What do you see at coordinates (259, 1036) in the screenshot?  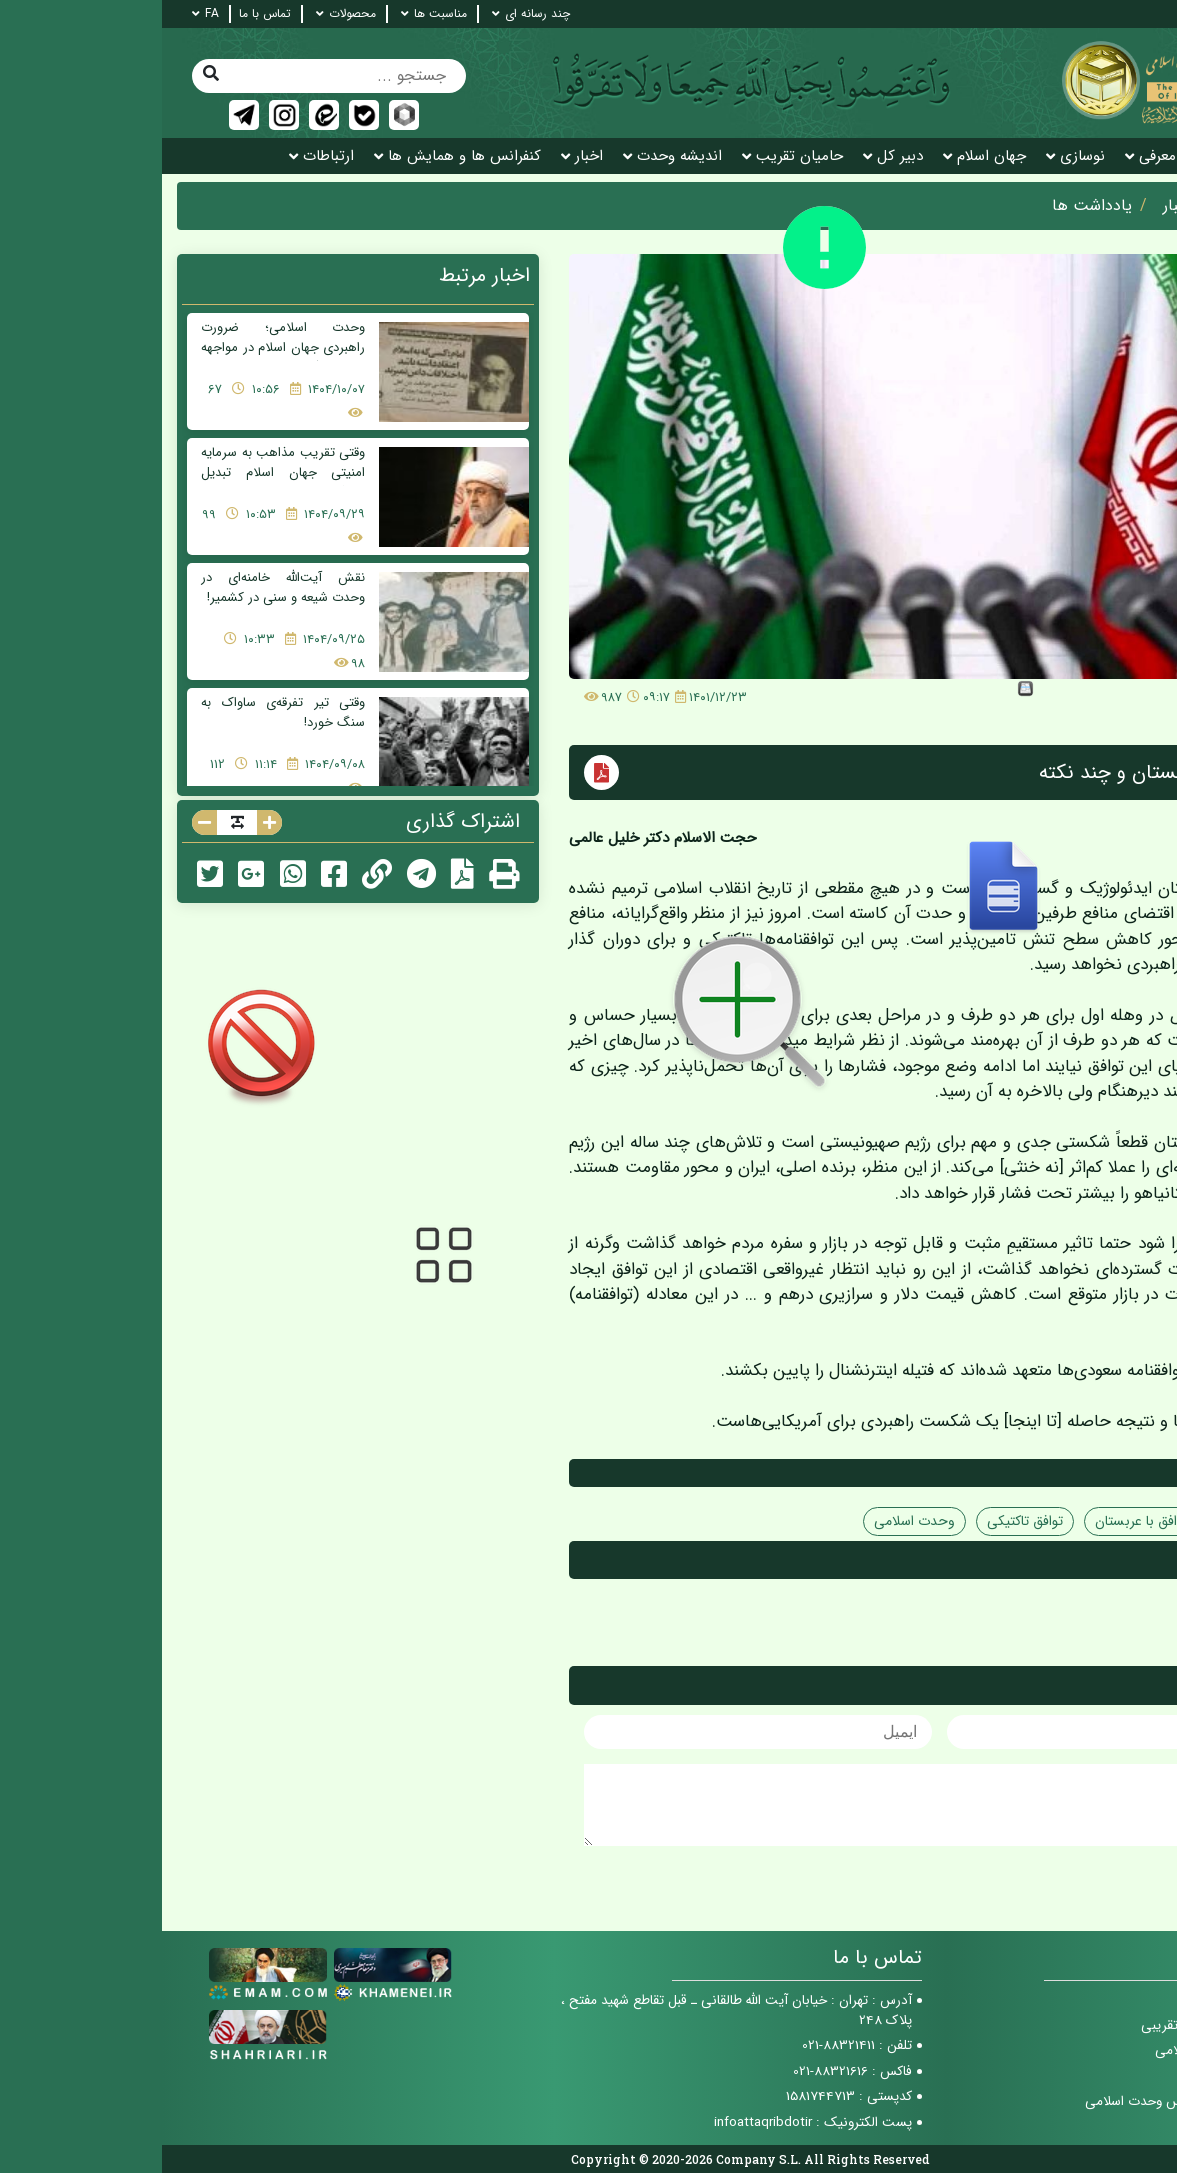 I see `delete selected item` at bounding box center [259, 1036].